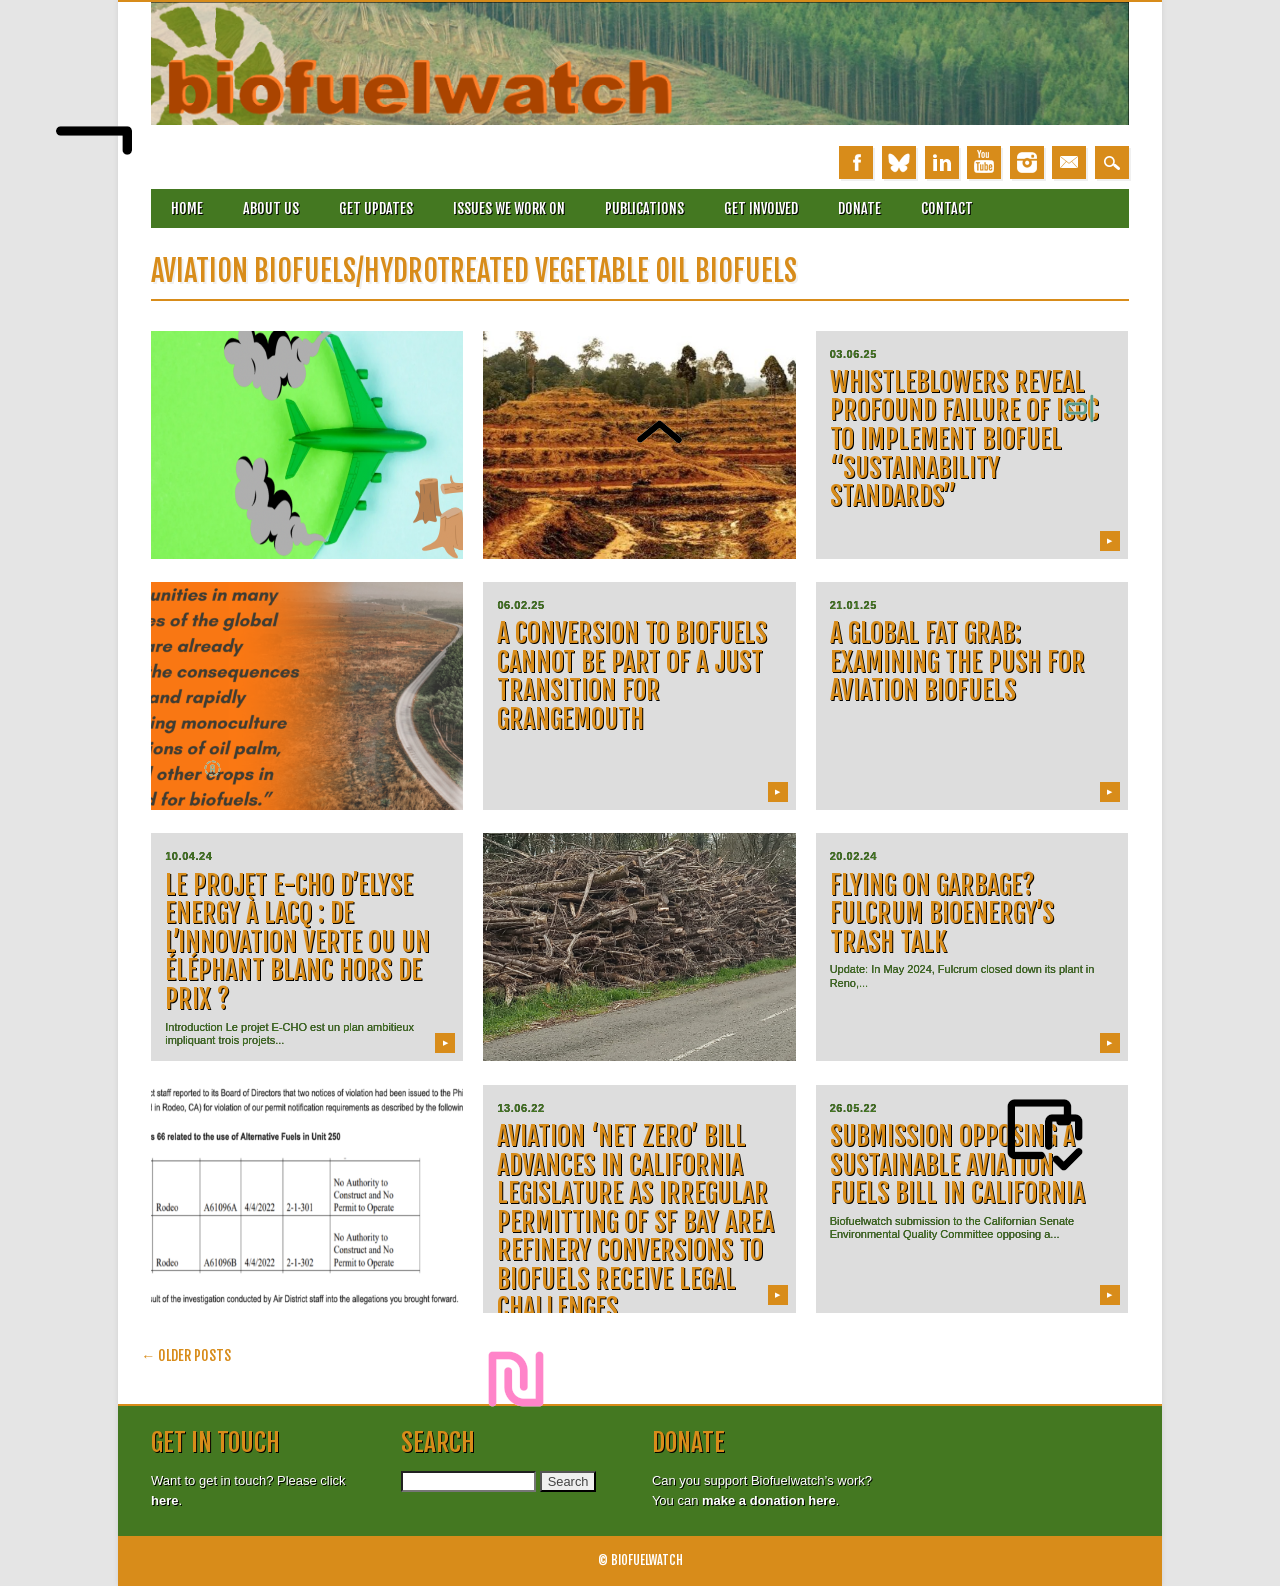 The image size is (1280, 1586). I want to click on view prices in Israeli shekels, so click(516, 1379).